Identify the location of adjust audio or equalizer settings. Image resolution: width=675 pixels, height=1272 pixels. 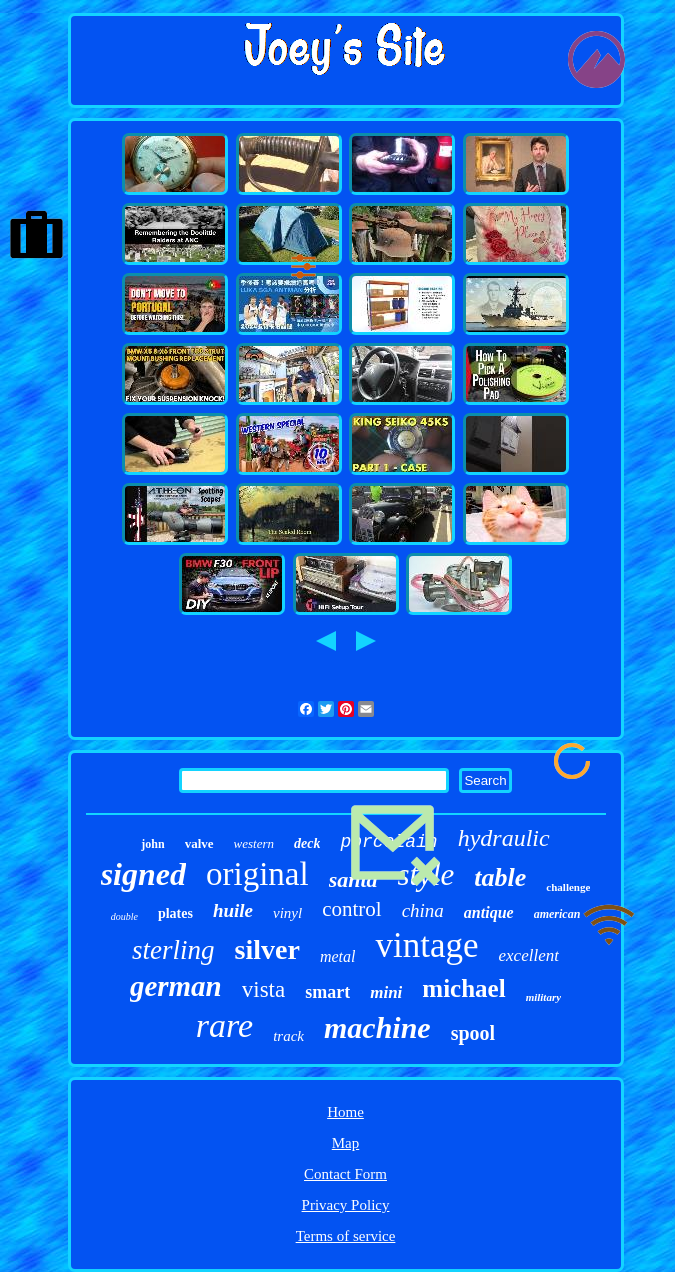
(303, 266).